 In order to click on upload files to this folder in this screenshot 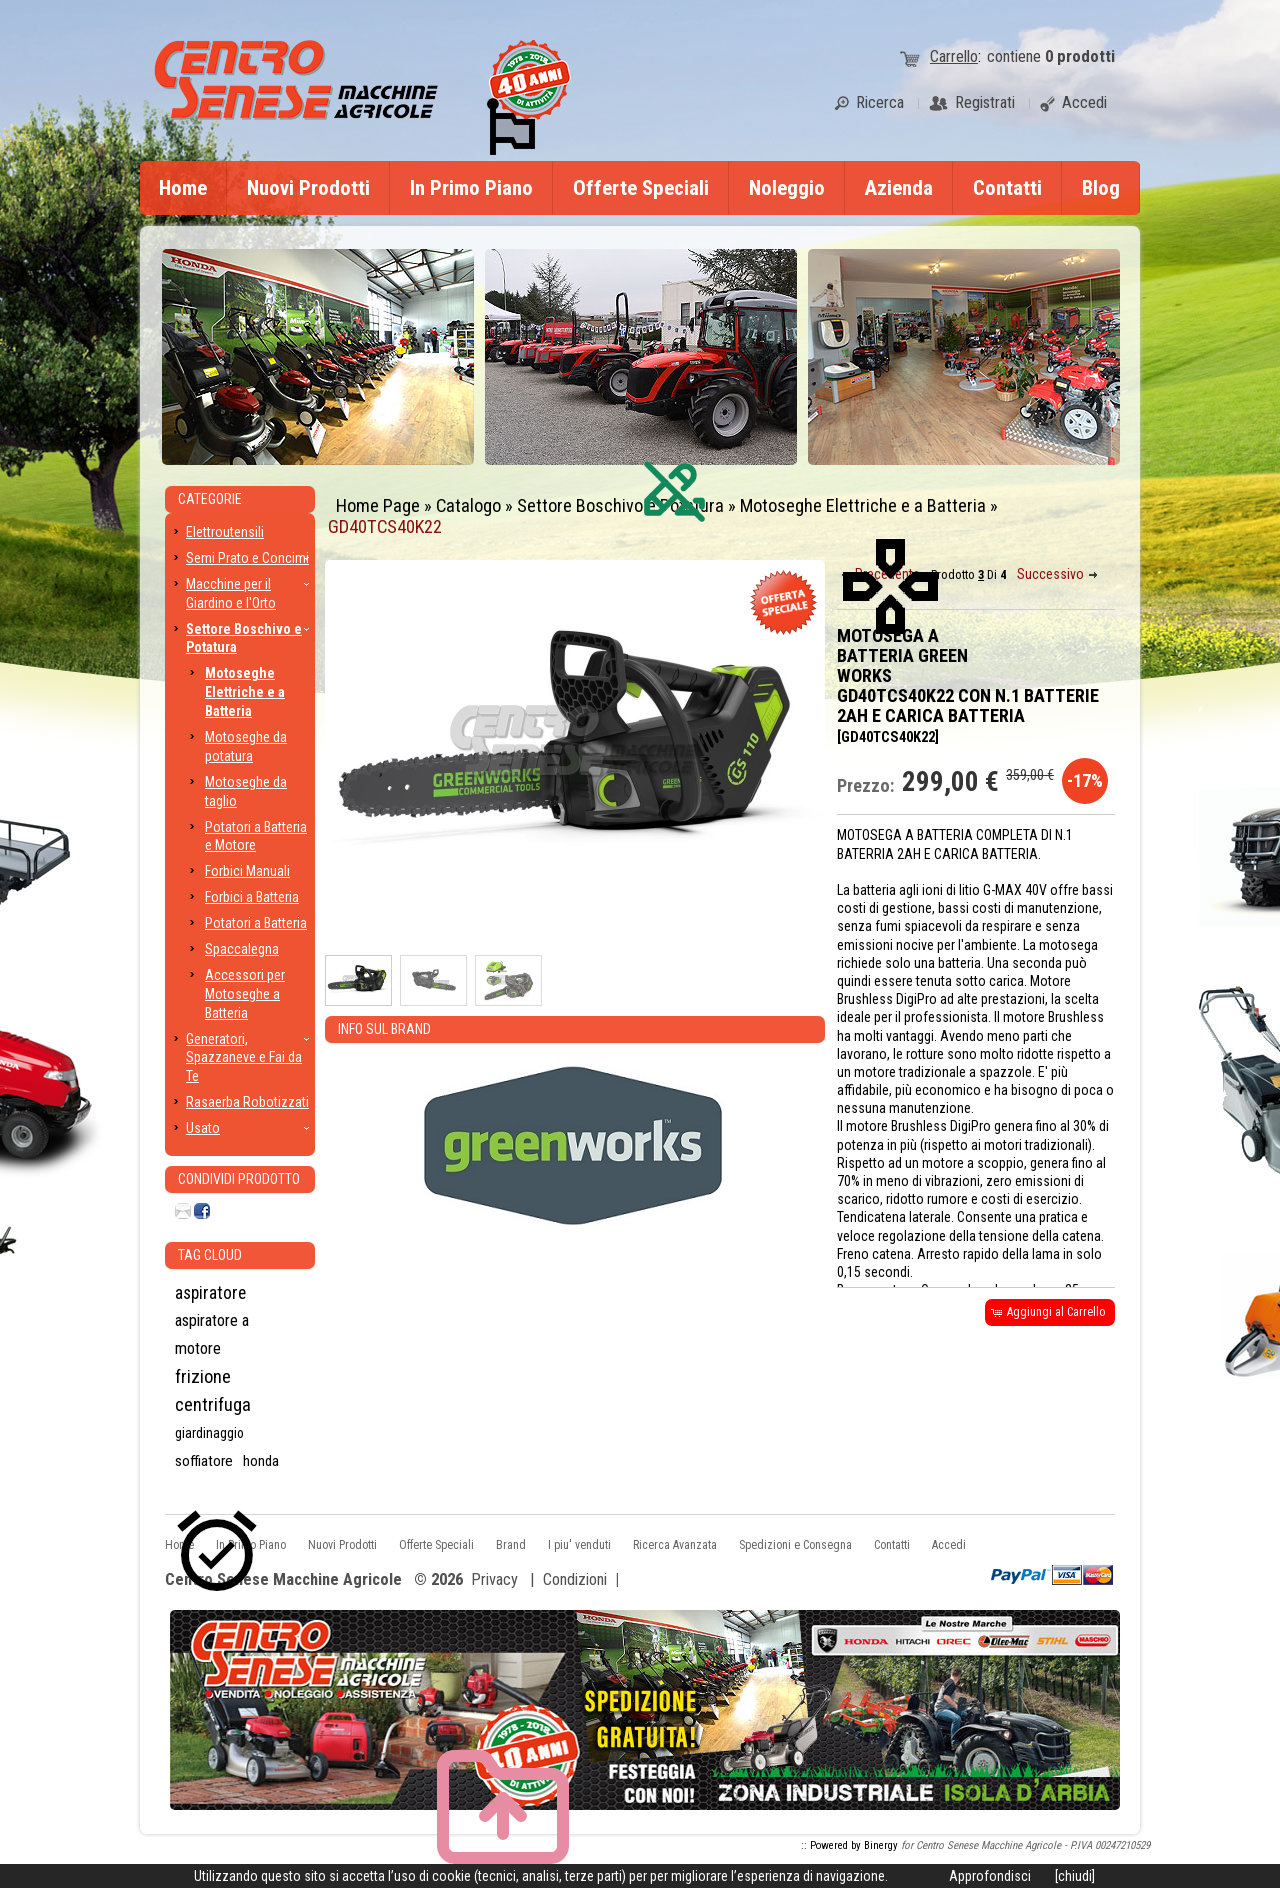, I will do `click(503, 1810)`.